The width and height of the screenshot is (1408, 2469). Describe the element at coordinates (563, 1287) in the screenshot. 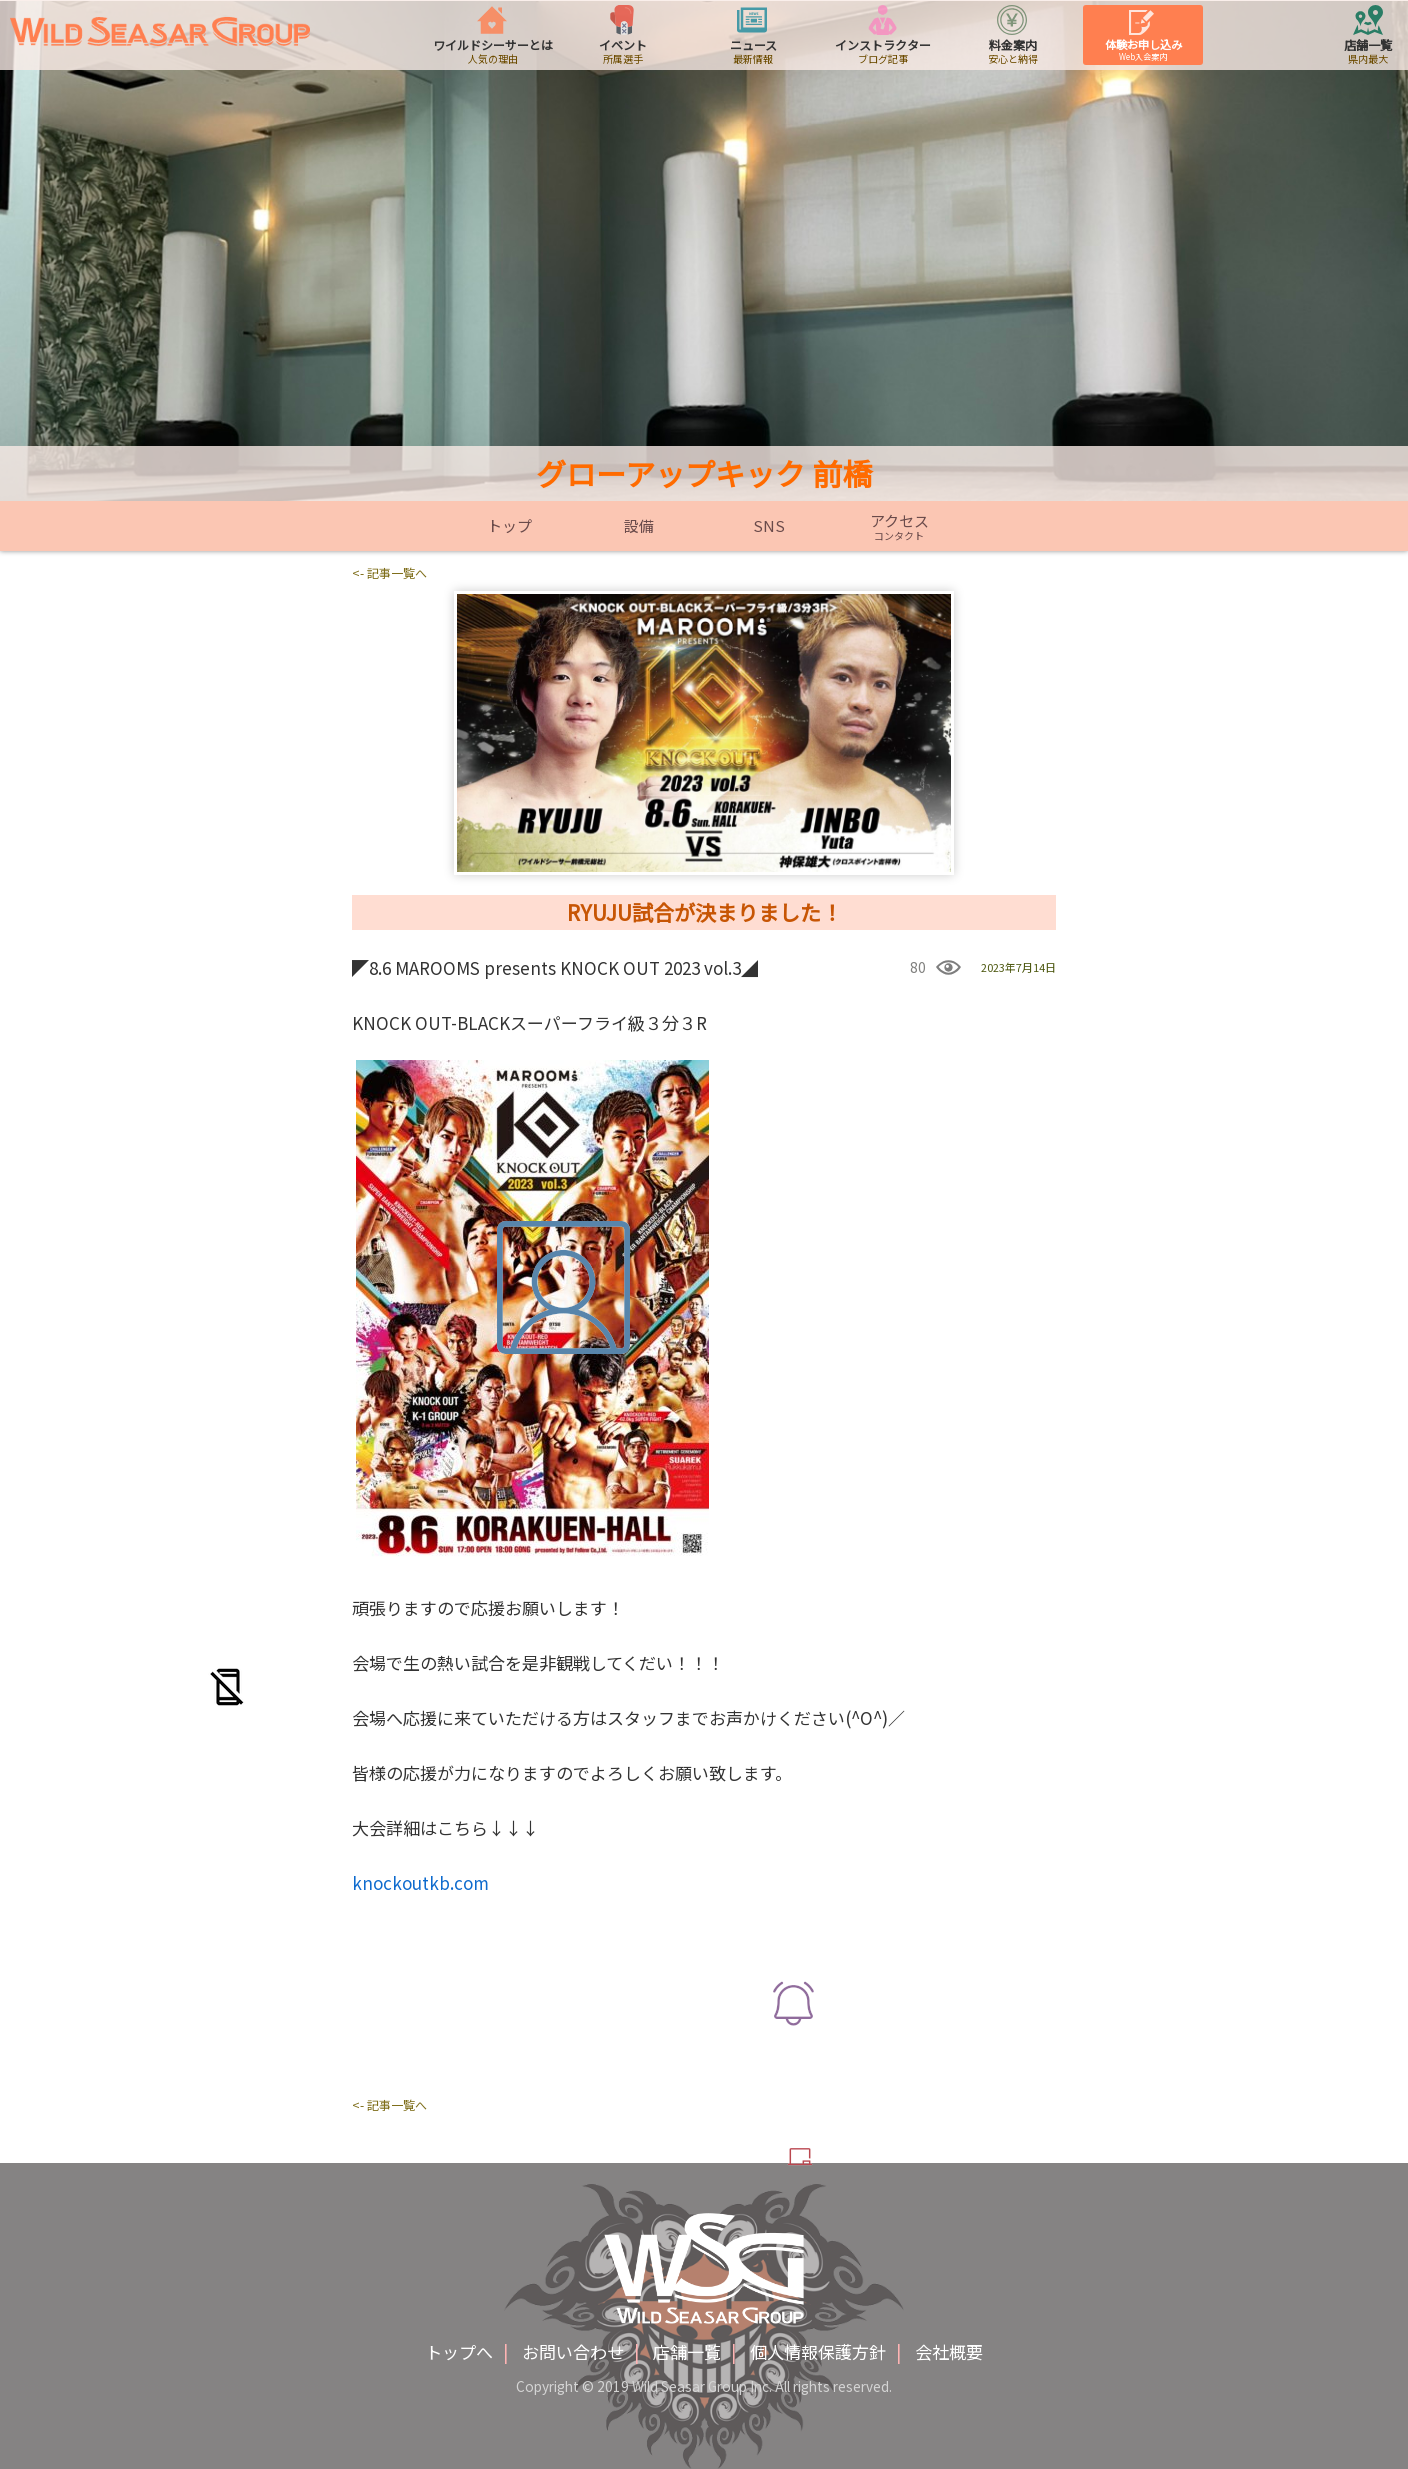

I see `view user profile` at that location.